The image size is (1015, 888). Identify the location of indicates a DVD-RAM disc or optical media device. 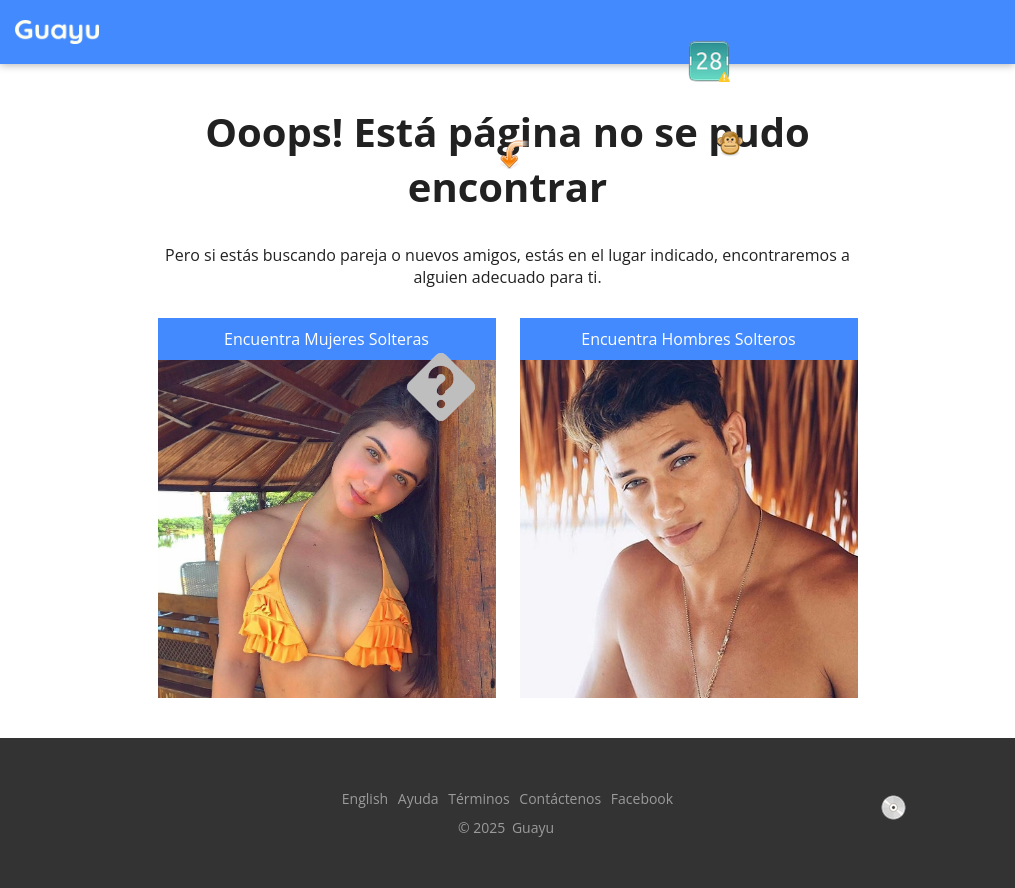
(893, 807).